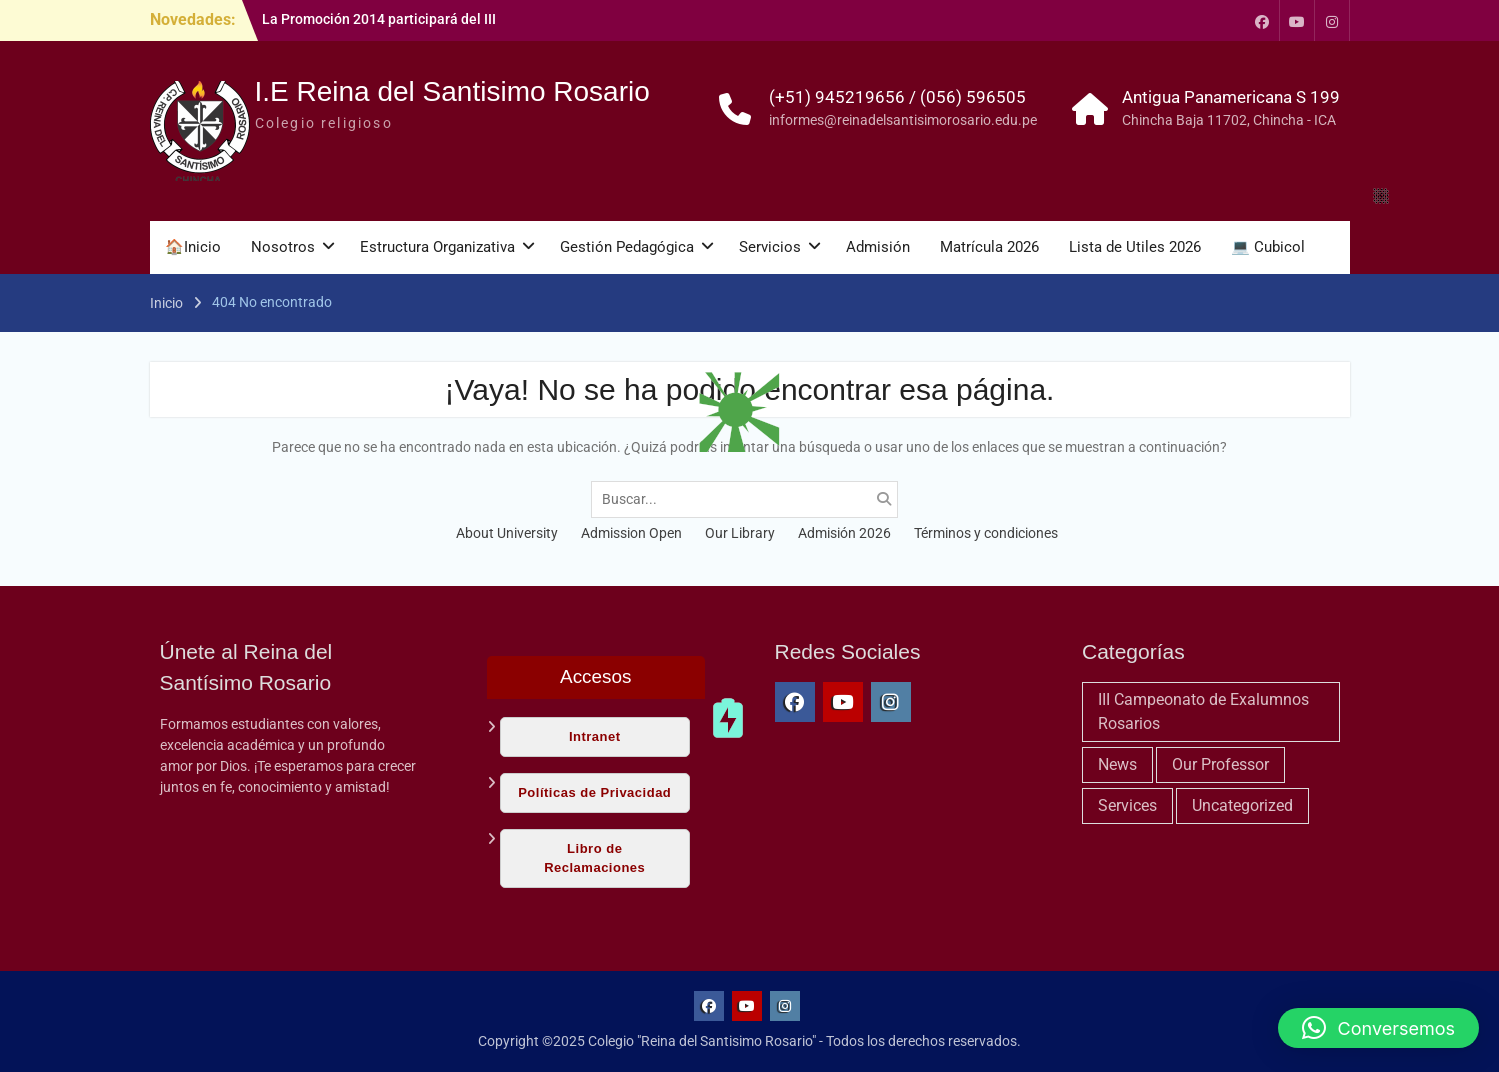 Image resolution: width=1499 pixels, height=1072 pixels. What do you see at coordinates (1381, 196) in the screenshot?
I see `start a new chess game` at bounding box center [1381, 196].